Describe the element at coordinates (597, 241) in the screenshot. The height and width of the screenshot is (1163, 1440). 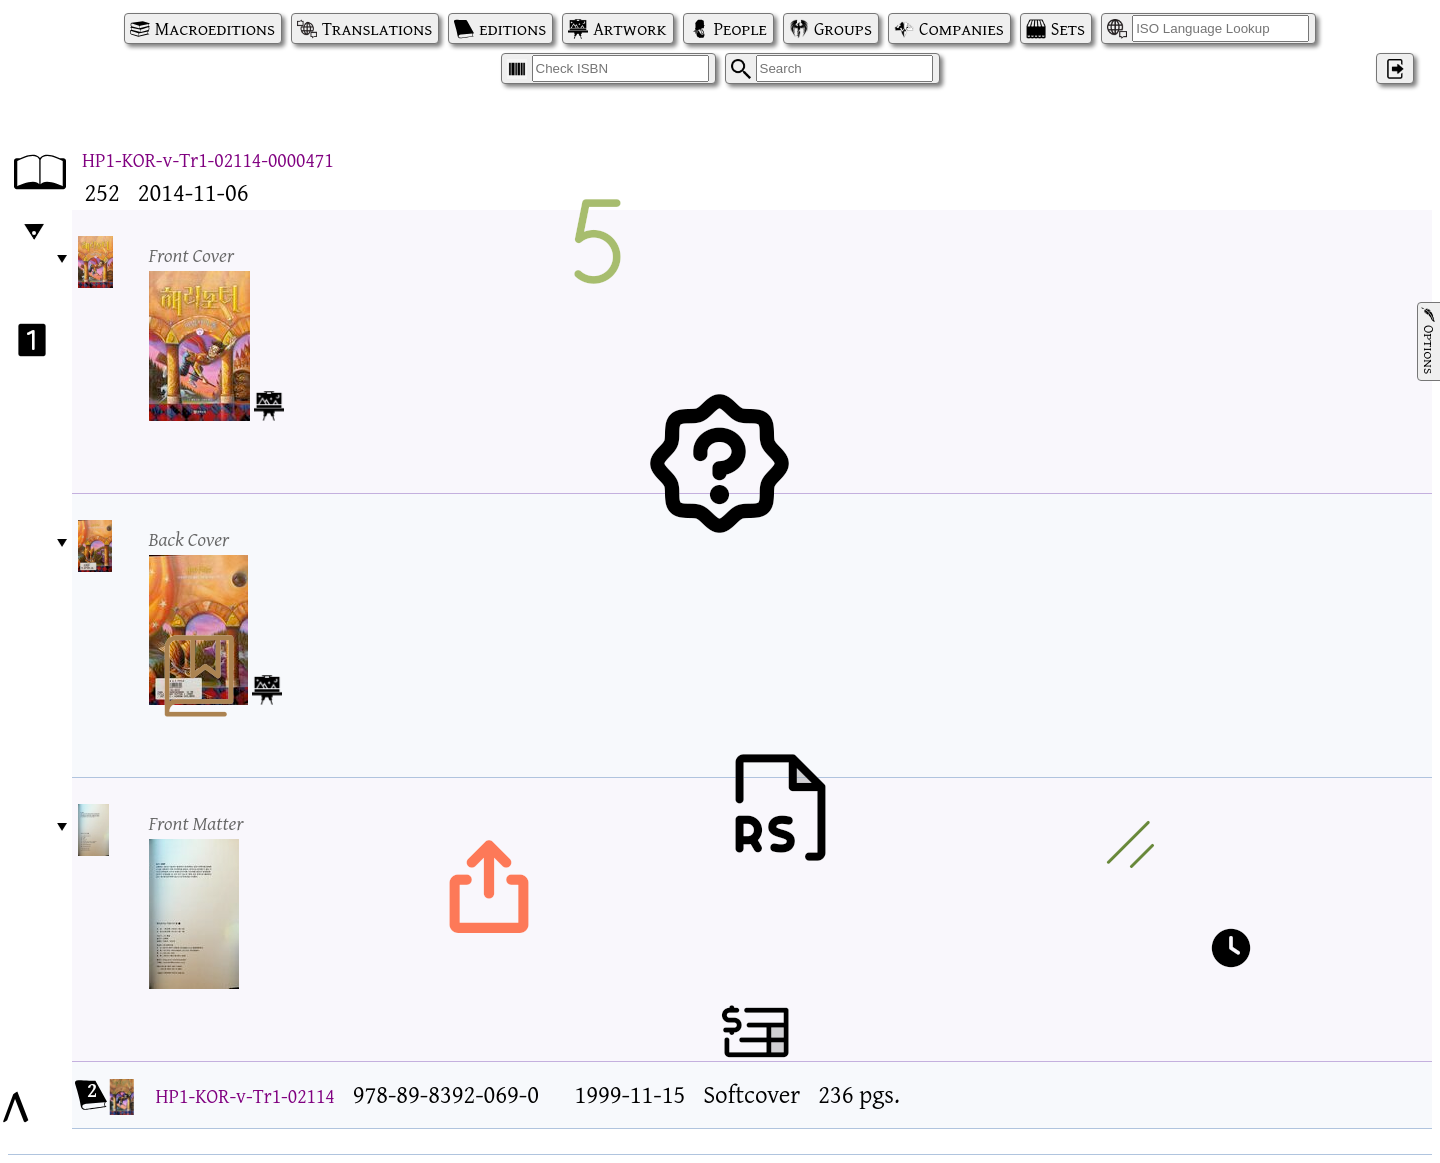
I see `indicates the number five in a list or sequence` at that location.